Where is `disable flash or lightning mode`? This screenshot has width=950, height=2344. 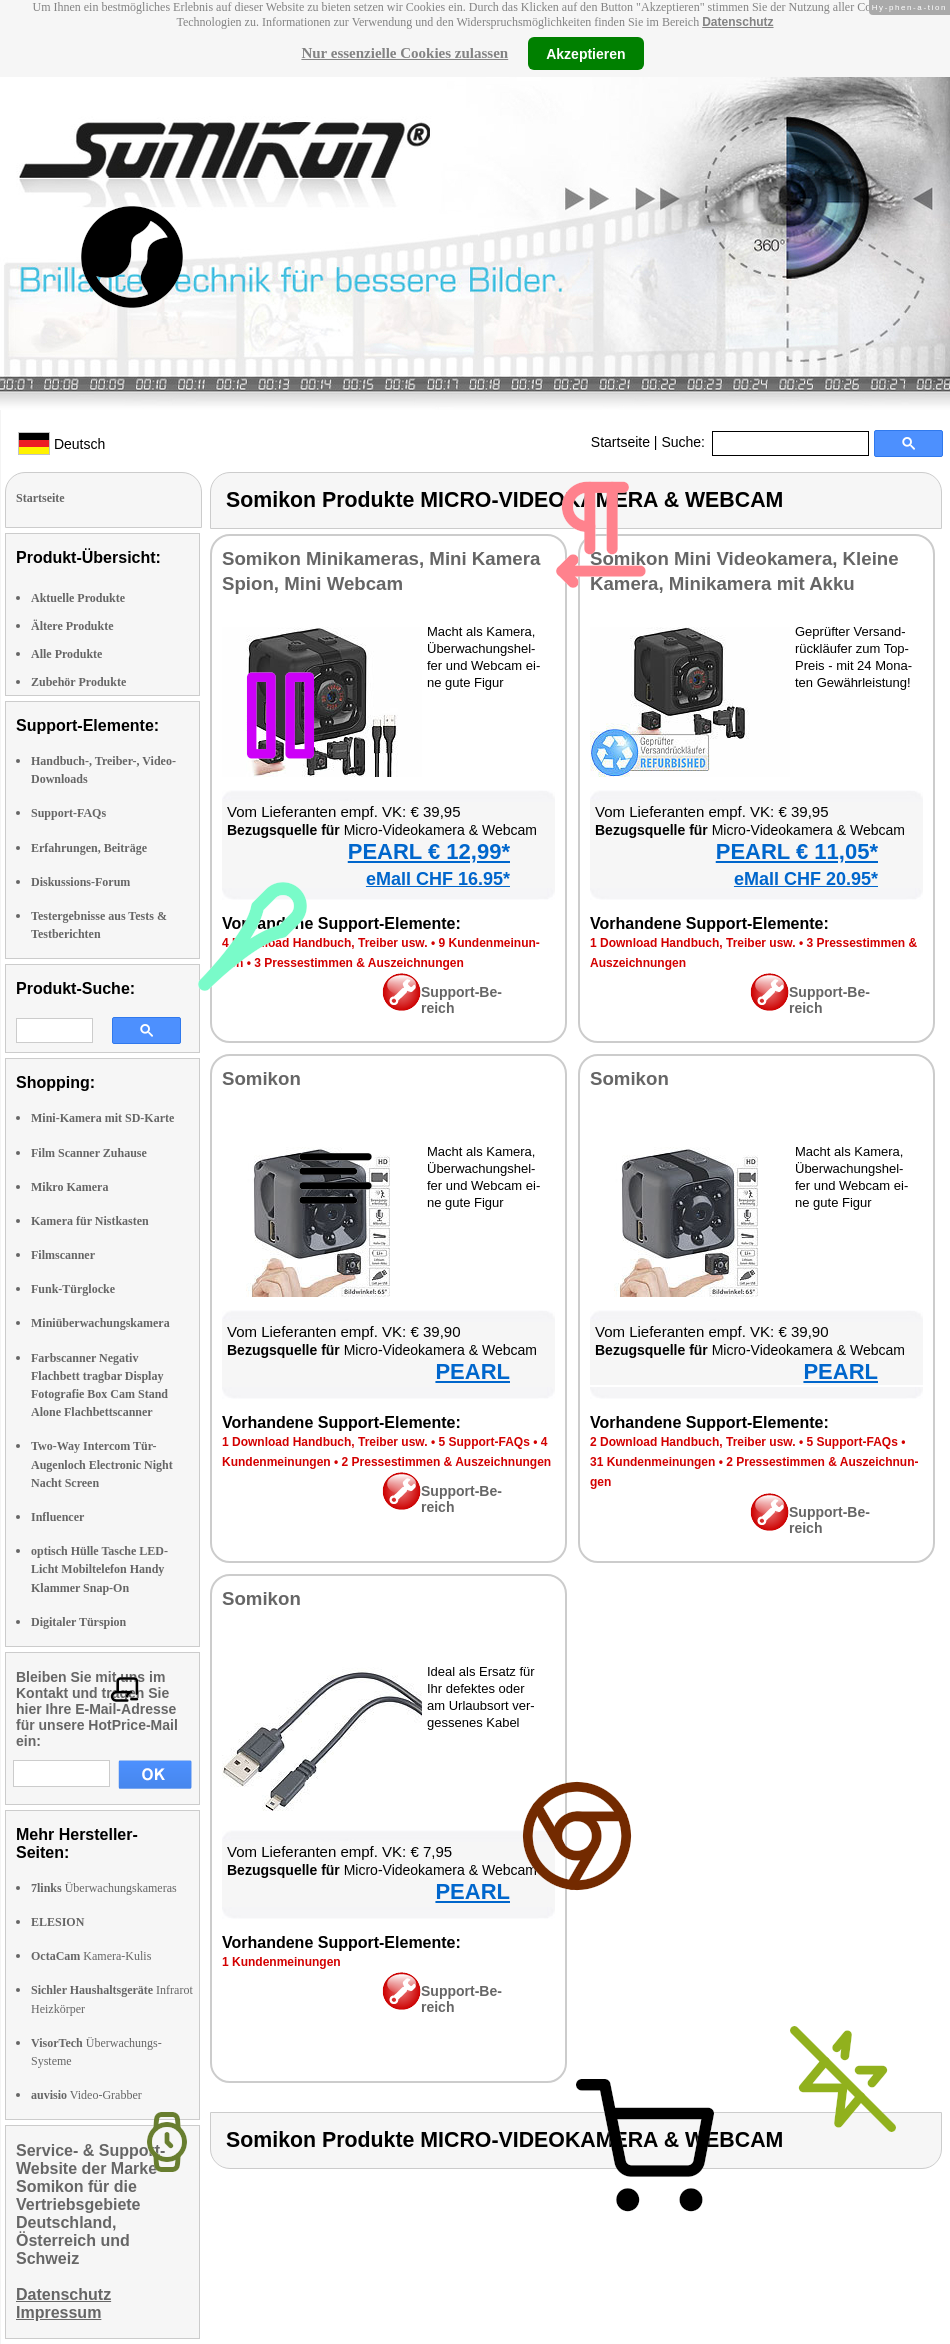 disable flash or lightning mode is located at coordinates (843, 2079).